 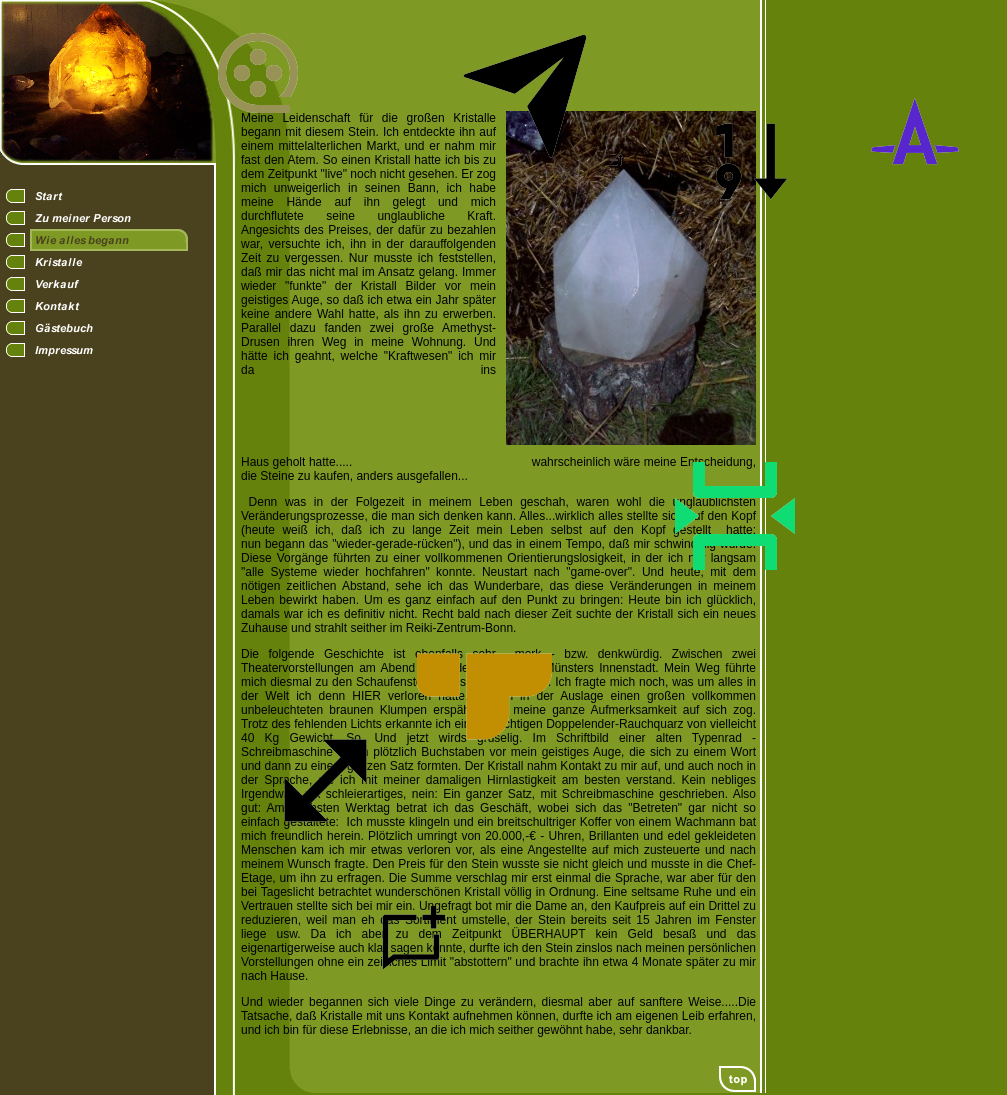 I want to click on send plane logo, so click(x=527, y=94).